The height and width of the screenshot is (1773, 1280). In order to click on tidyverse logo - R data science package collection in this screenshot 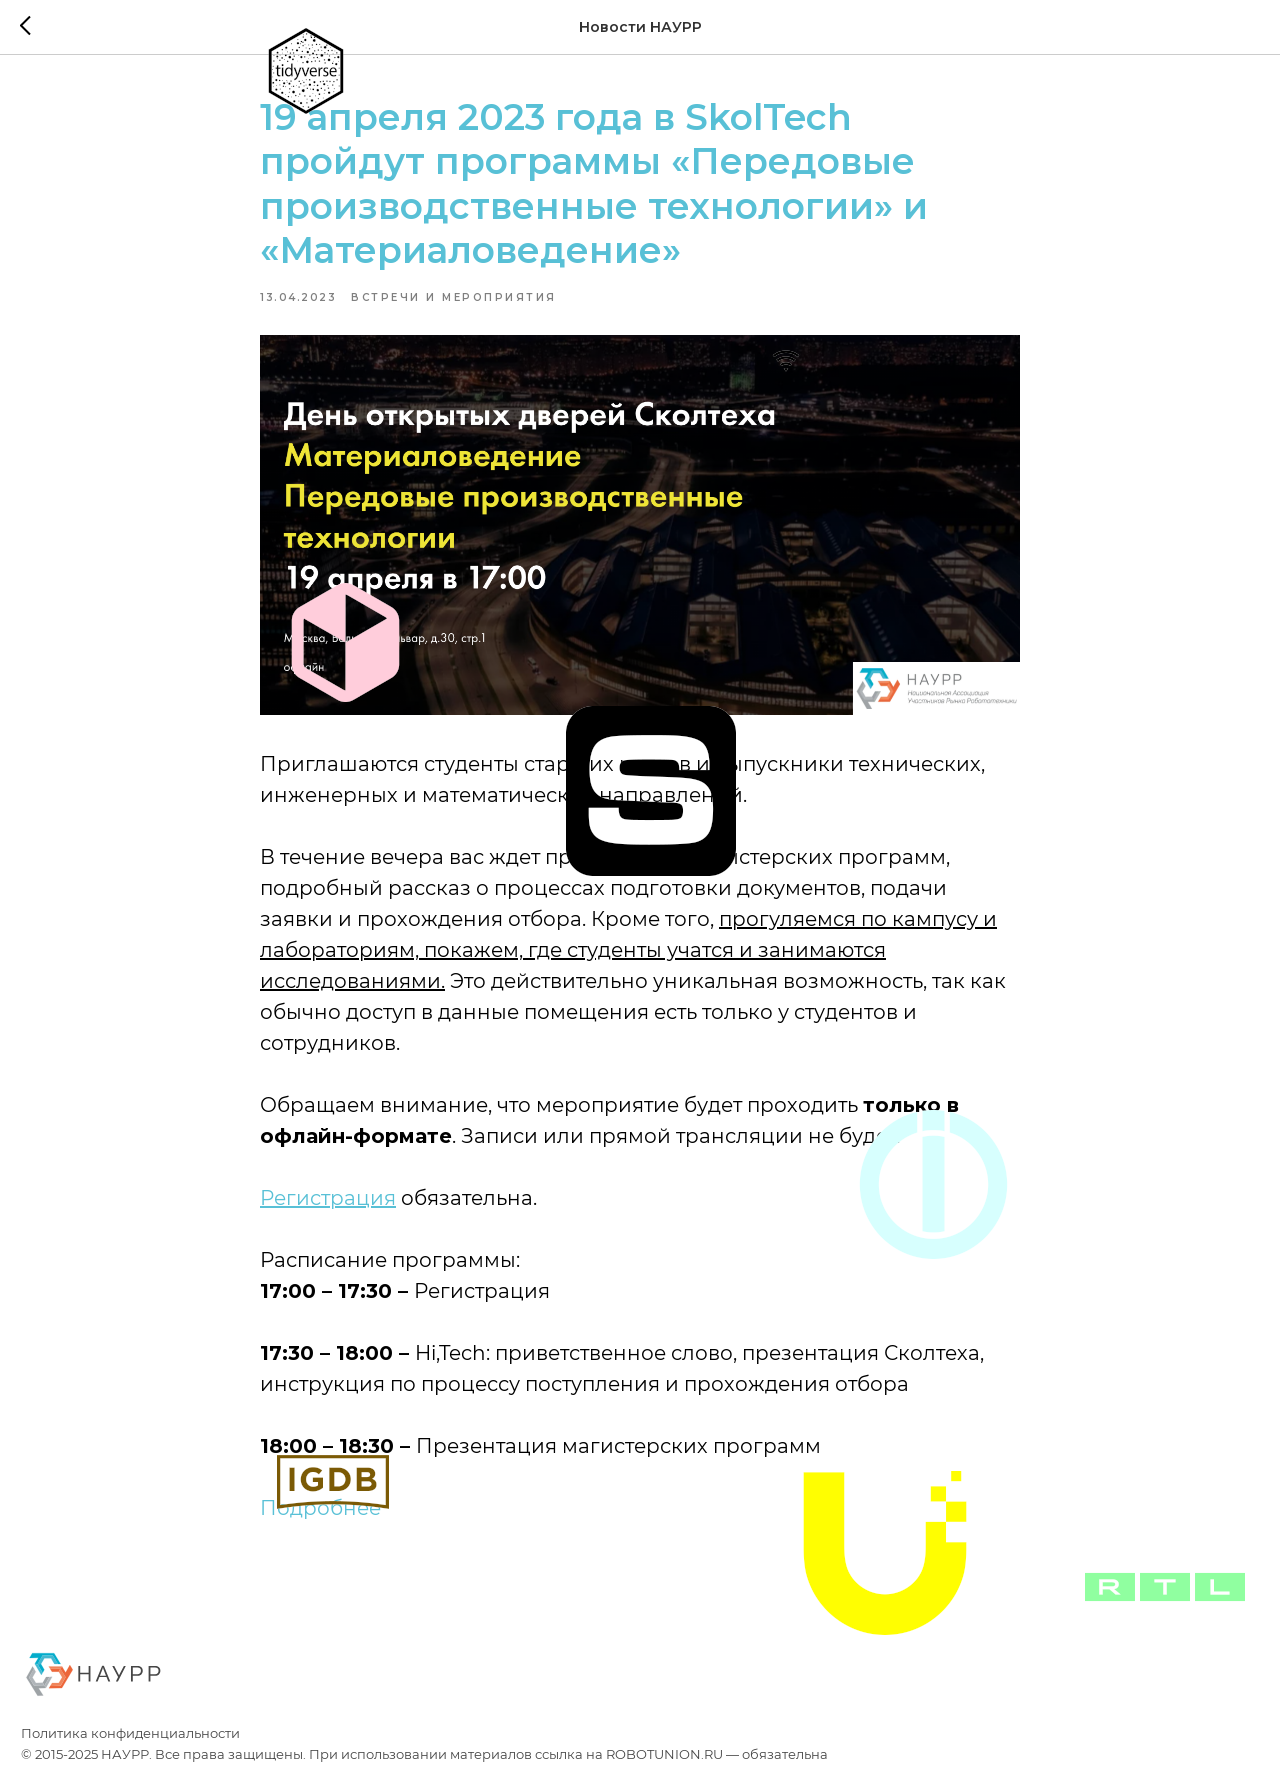, I will do `click(306, 71)`.